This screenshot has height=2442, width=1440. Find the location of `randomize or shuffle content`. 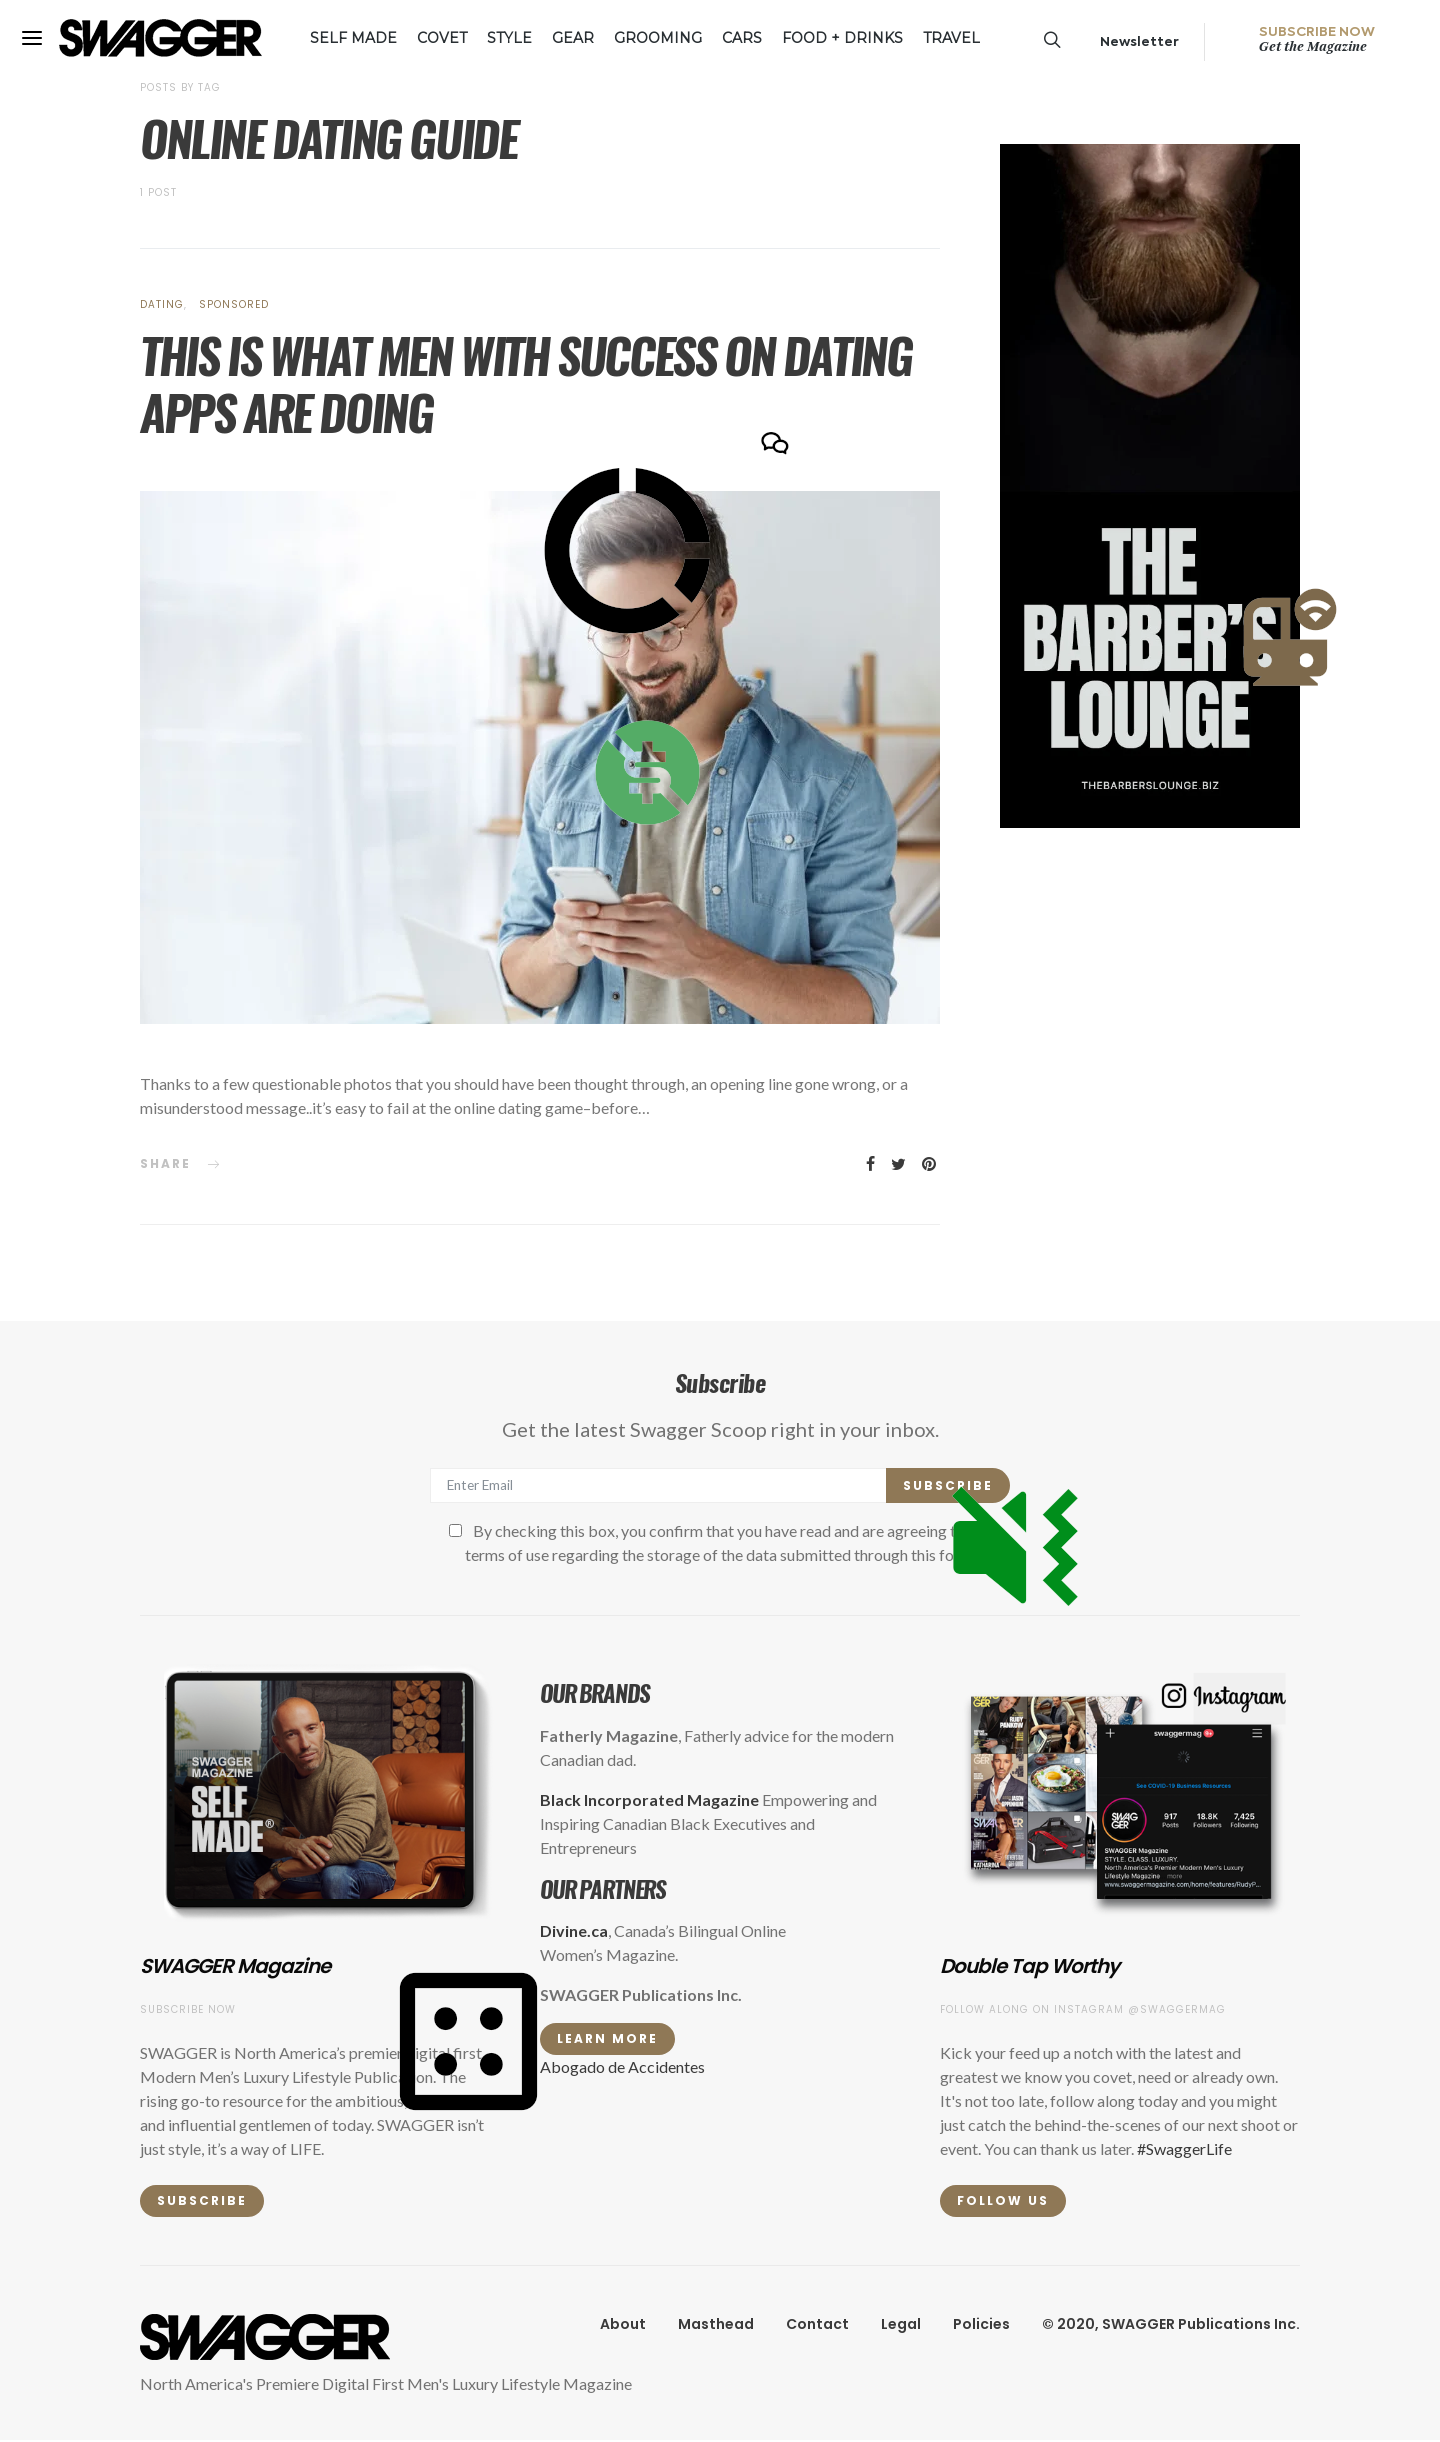

randomize or shuffle content is located at coordinates (468, 2041).